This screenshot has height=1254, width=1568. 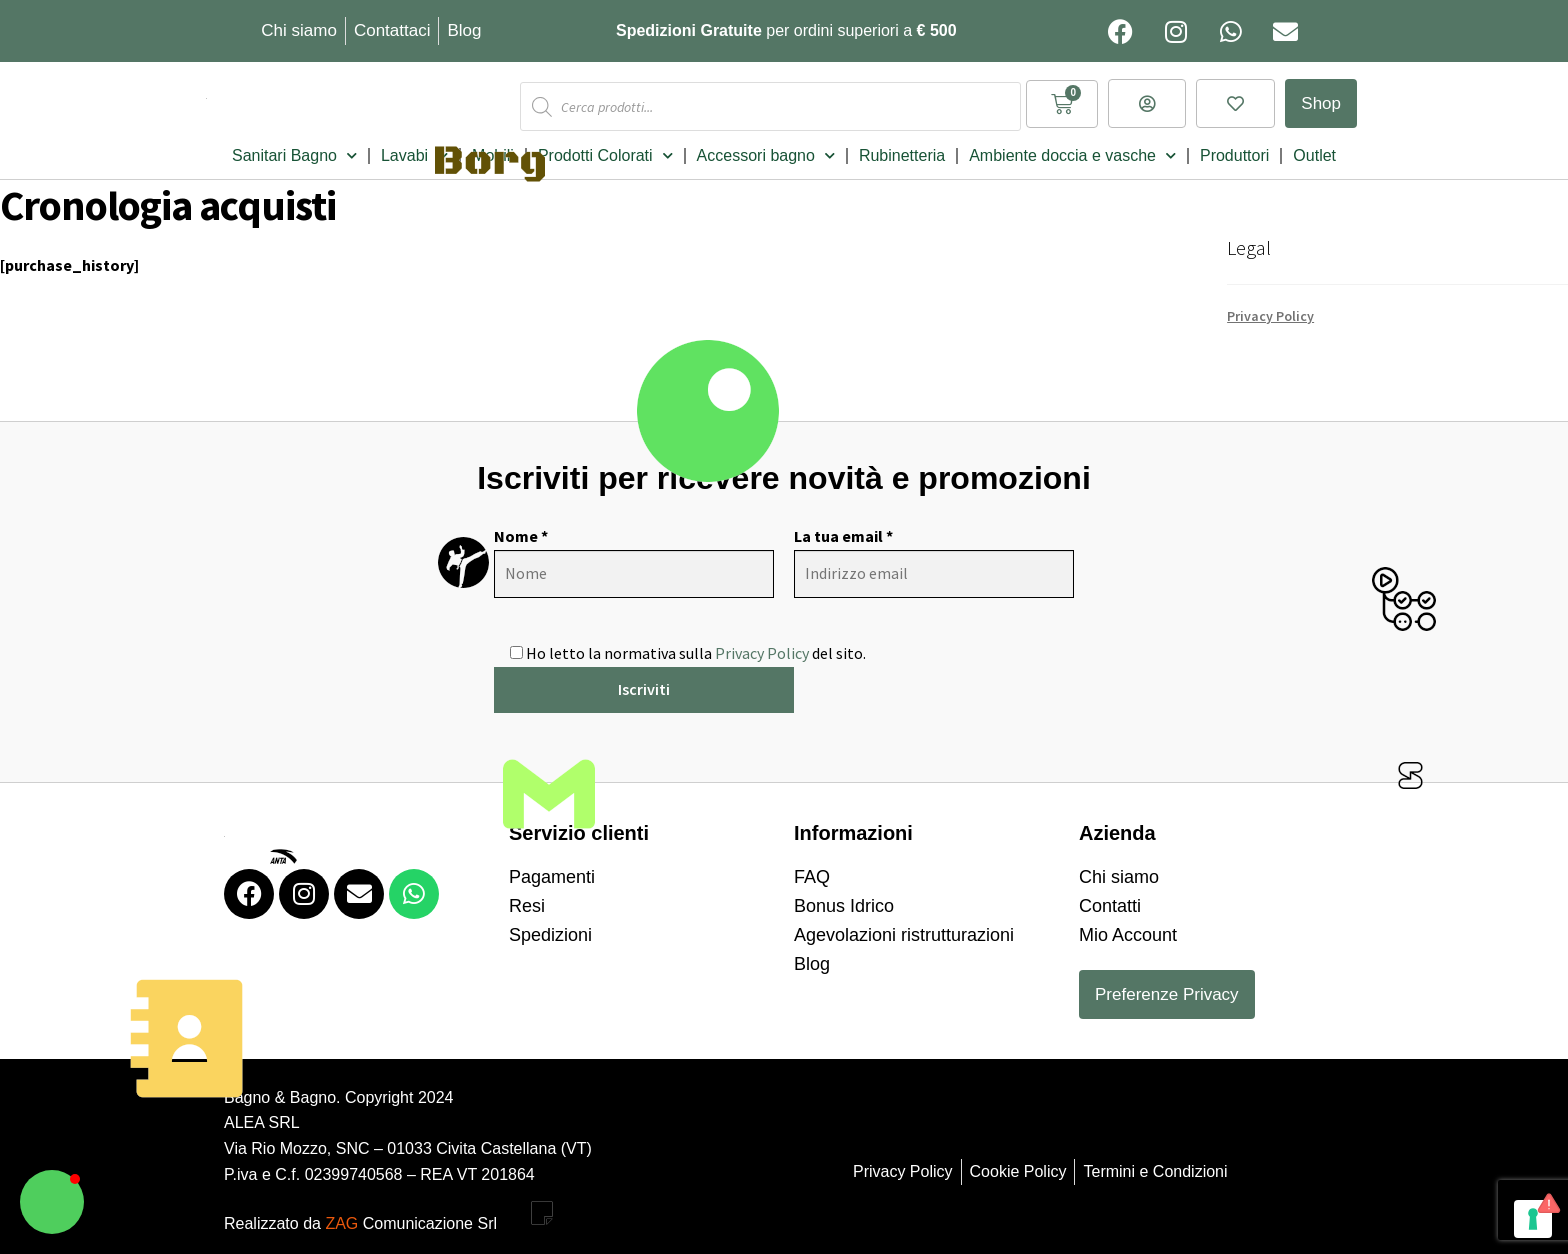 What do you see at coordinates (708, 411) in the screenshot?
I see `open inoreader rss feed reader` at bounding box center [708, 411].